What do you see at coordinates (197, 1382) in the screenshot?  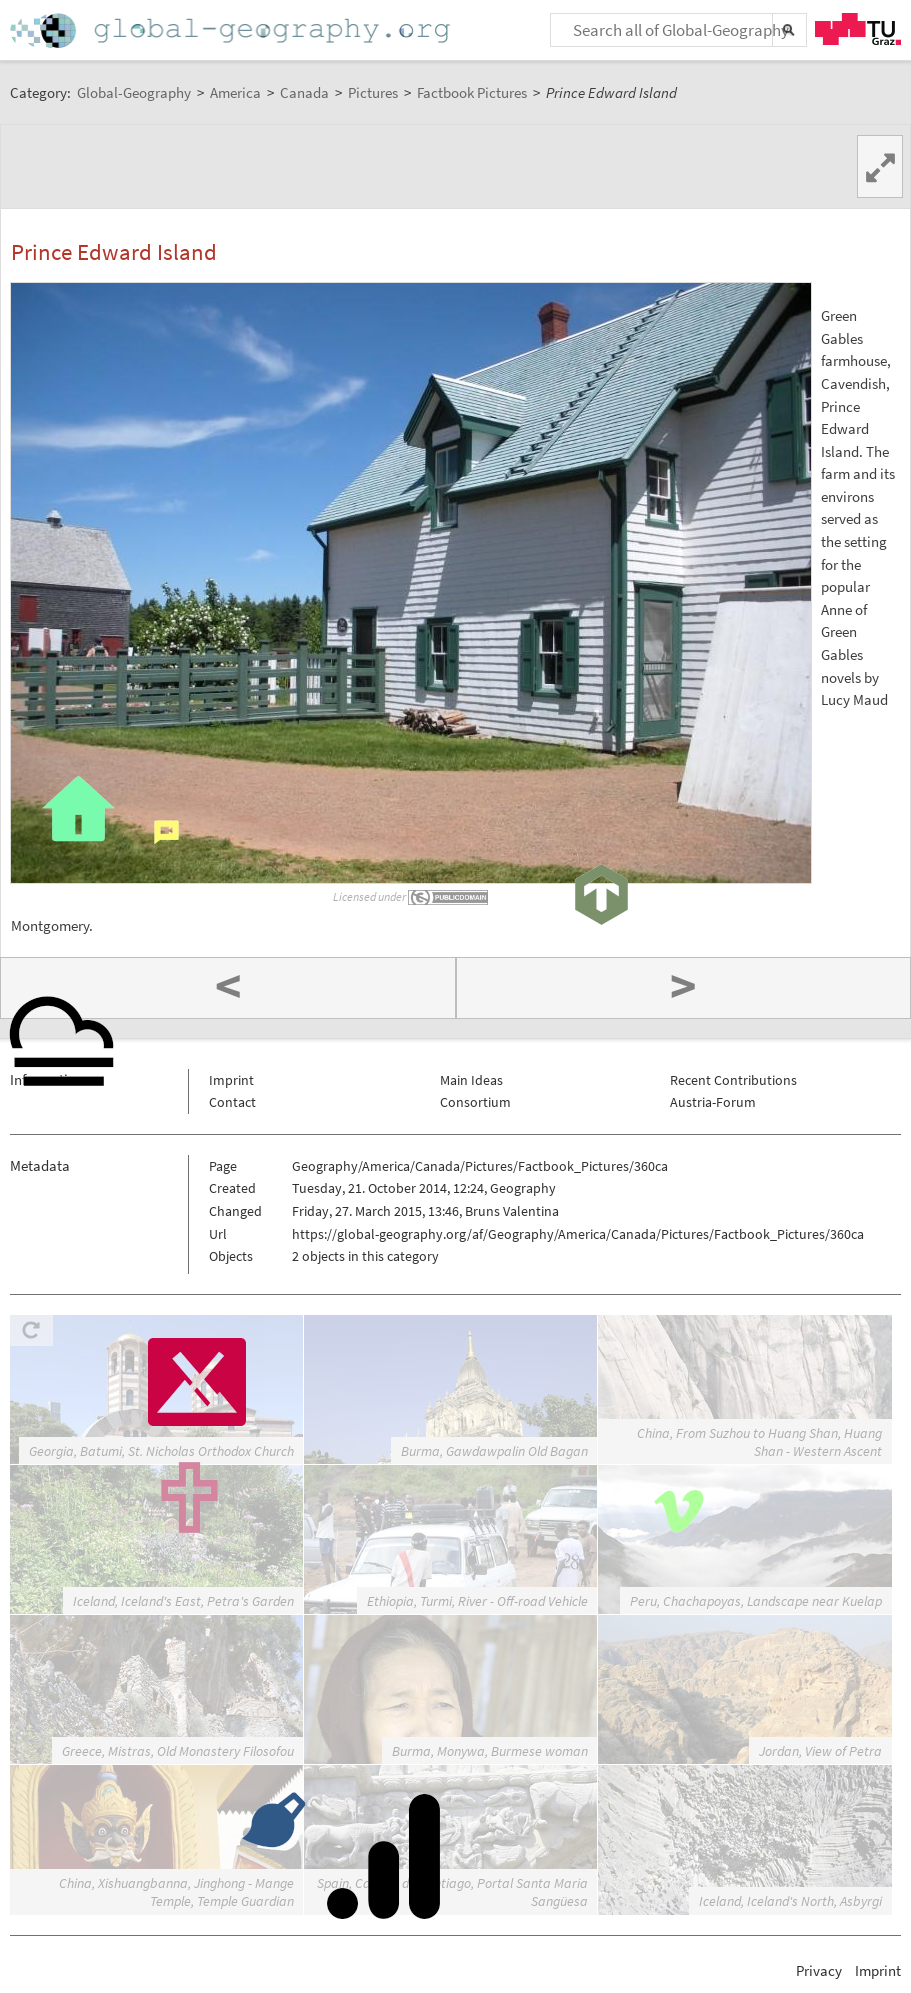 I see `MX Linux operating system logo` at bounding box center [197, 1382].